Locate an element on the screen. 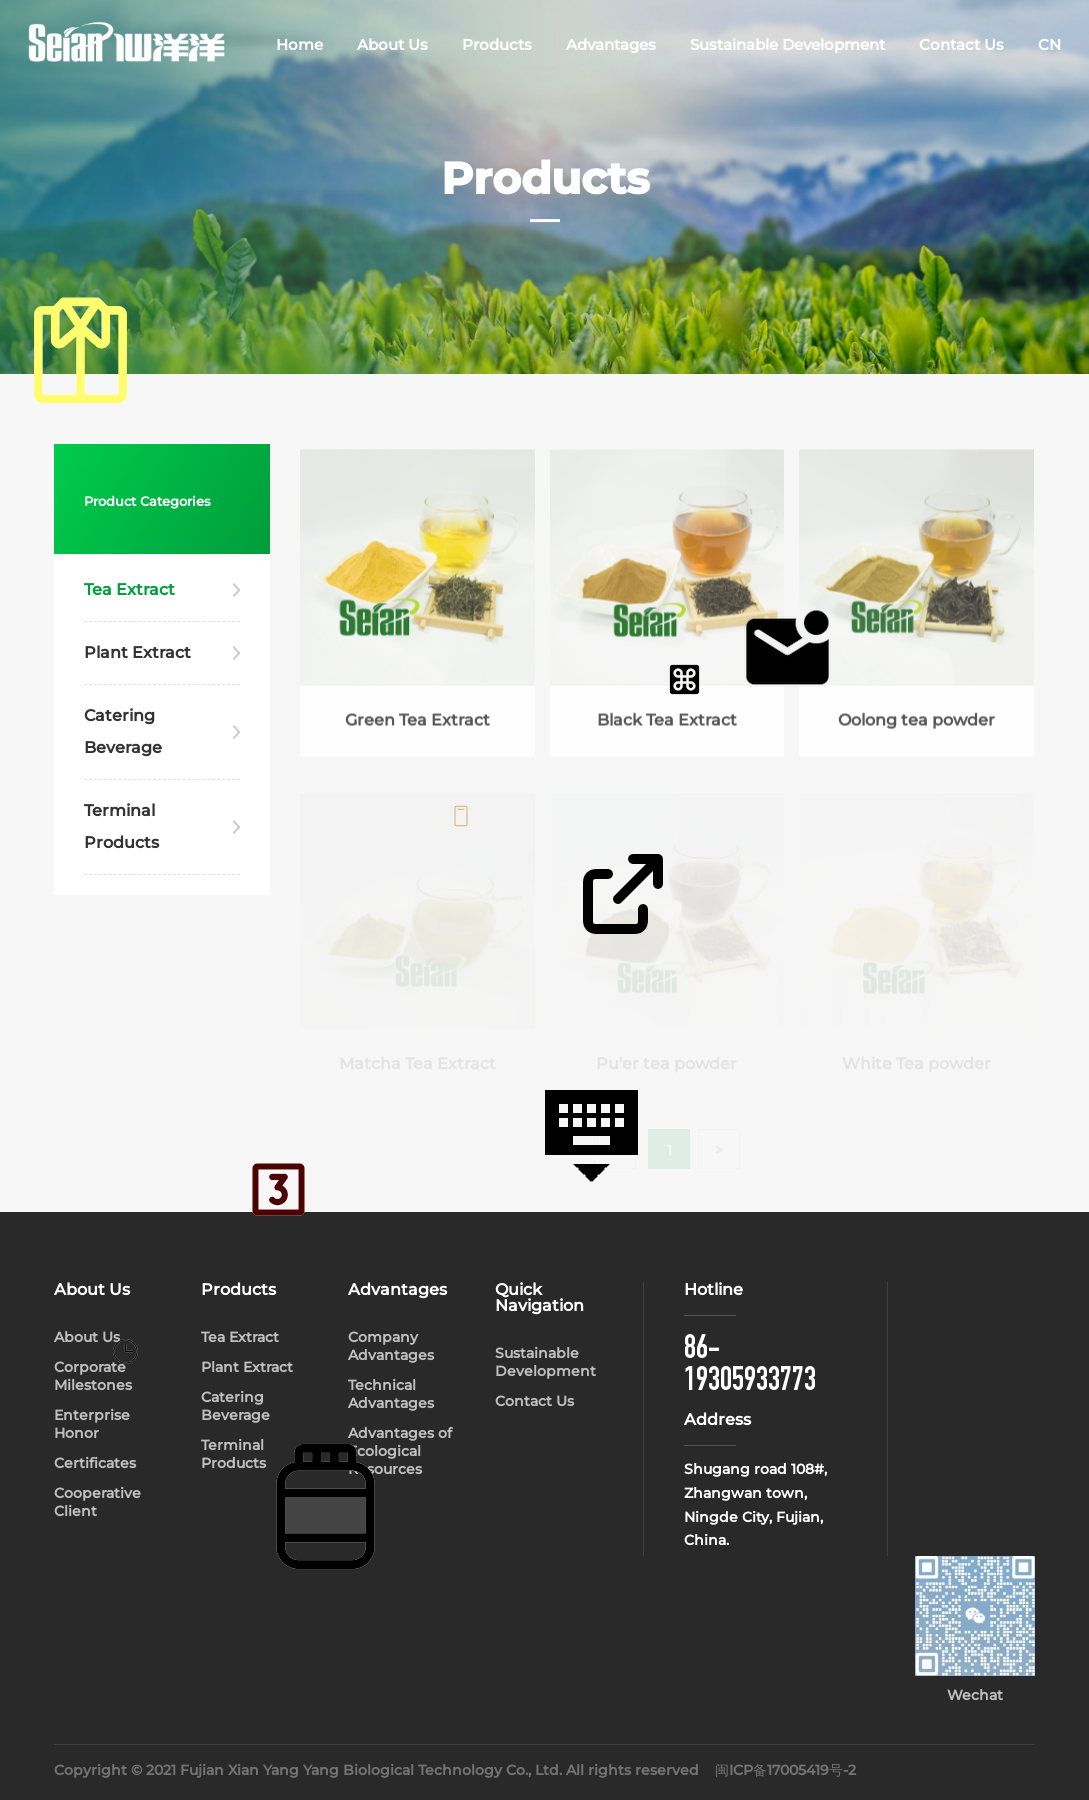  view product or ingredient details is located at coordinates (325, 1506).